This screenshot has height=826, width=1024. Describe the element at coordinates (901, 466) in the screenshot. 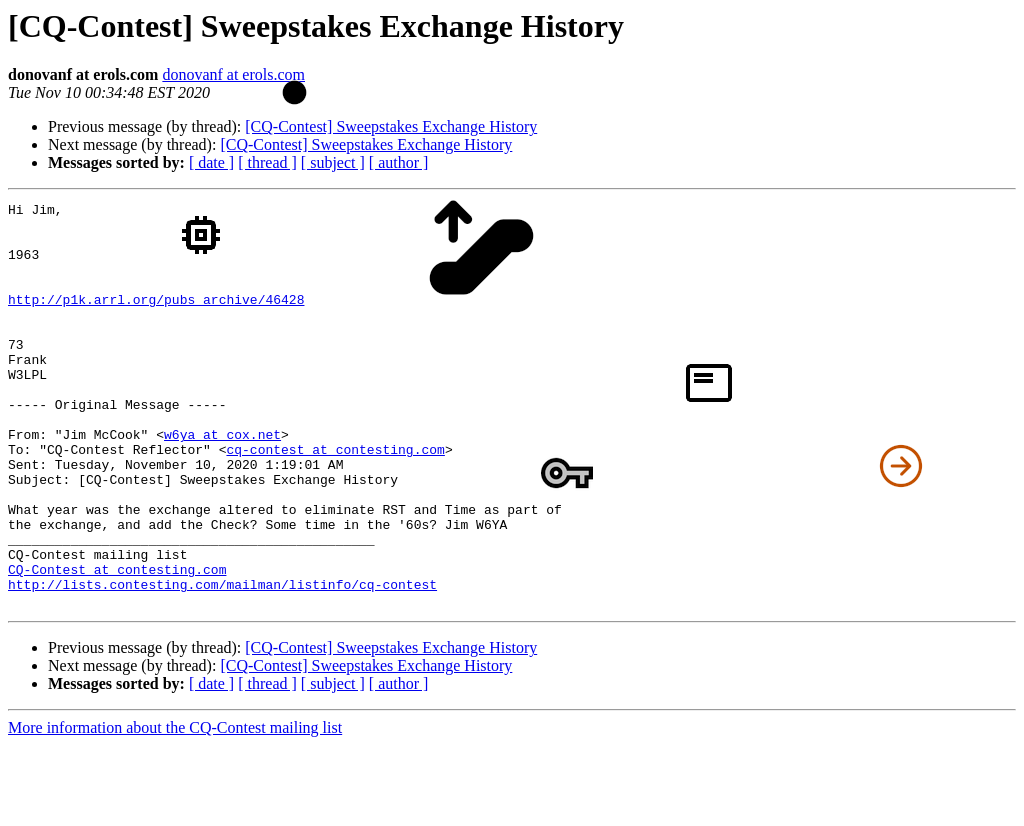

I see `proceed to the next step` at that location.